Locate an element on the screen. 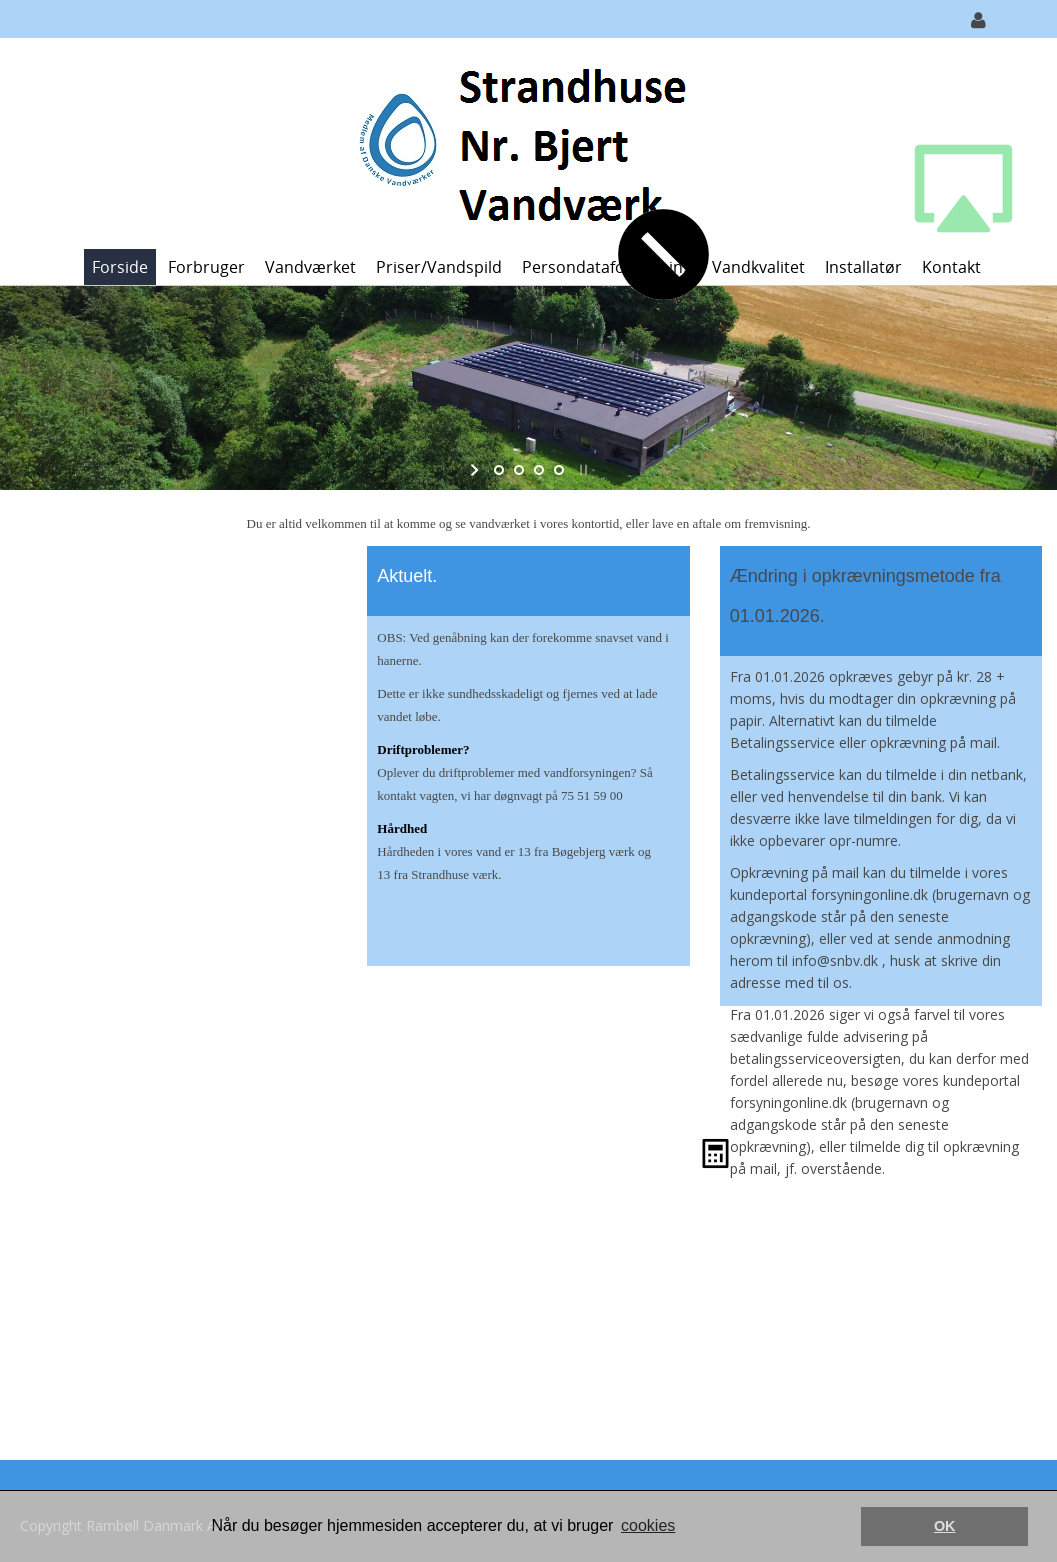 This screenshot has width=1057, height=1562. open calculator app is located at coordinates (715, 1153).